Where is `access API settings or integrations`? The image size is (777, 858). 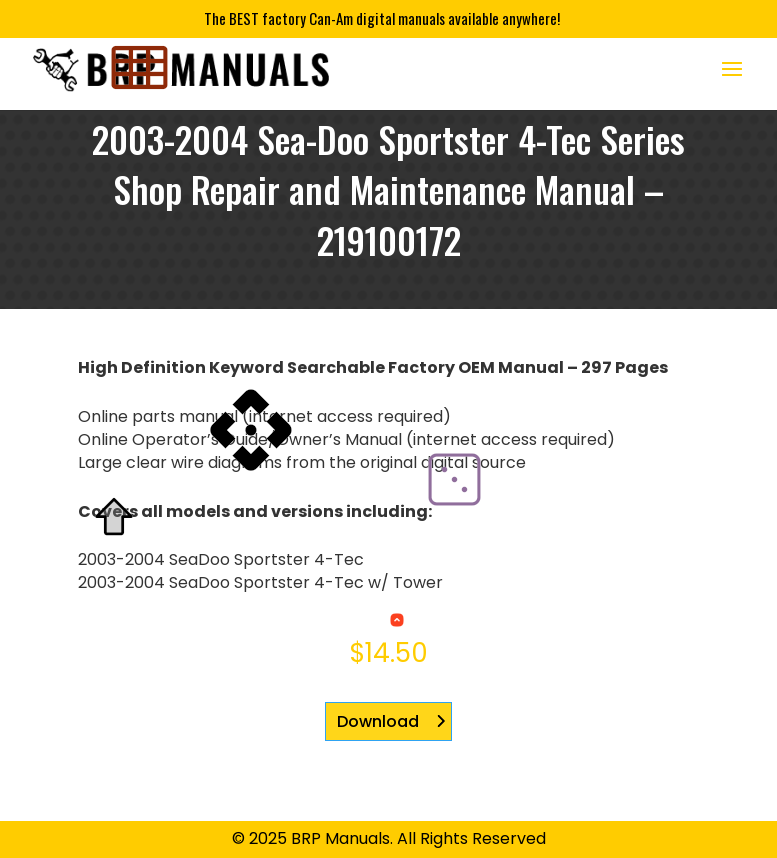 access API settings or integrations is located at coordinates (251, 430).